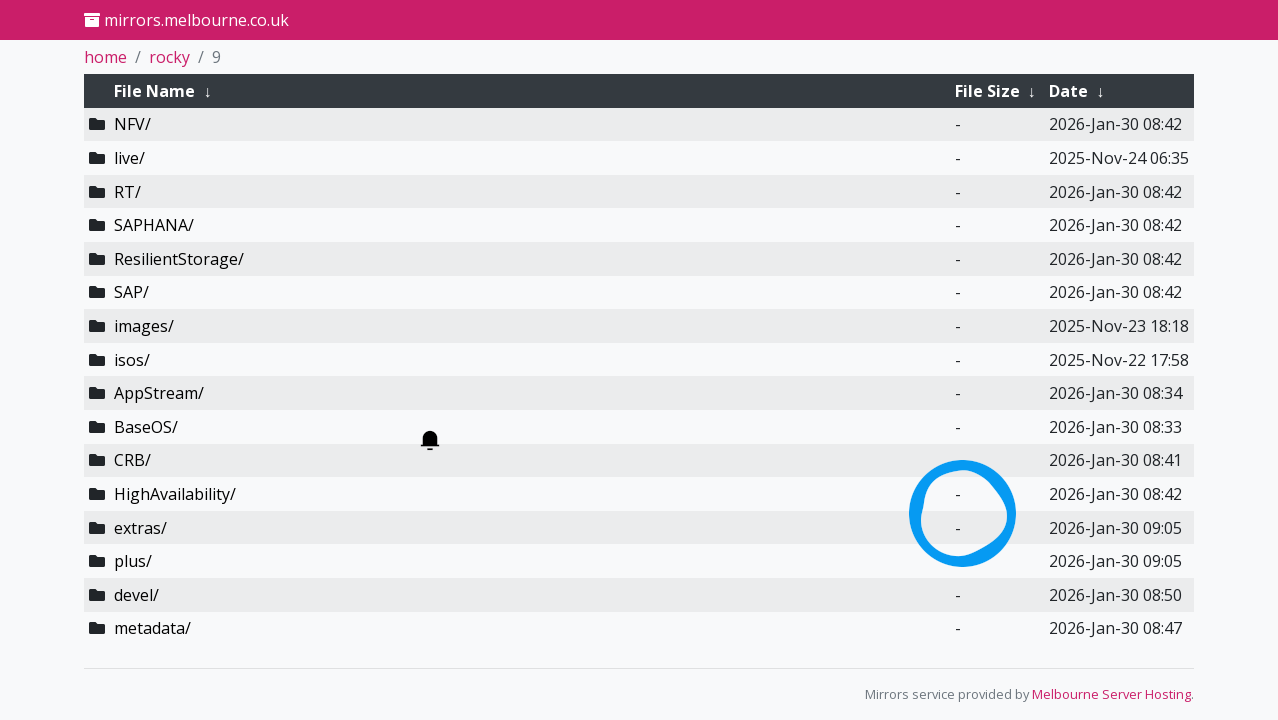  What do you see at coordinates (962, 513) in the screenshot?
I see `ghost publishing platform logo` at bounding box center [962, 513].